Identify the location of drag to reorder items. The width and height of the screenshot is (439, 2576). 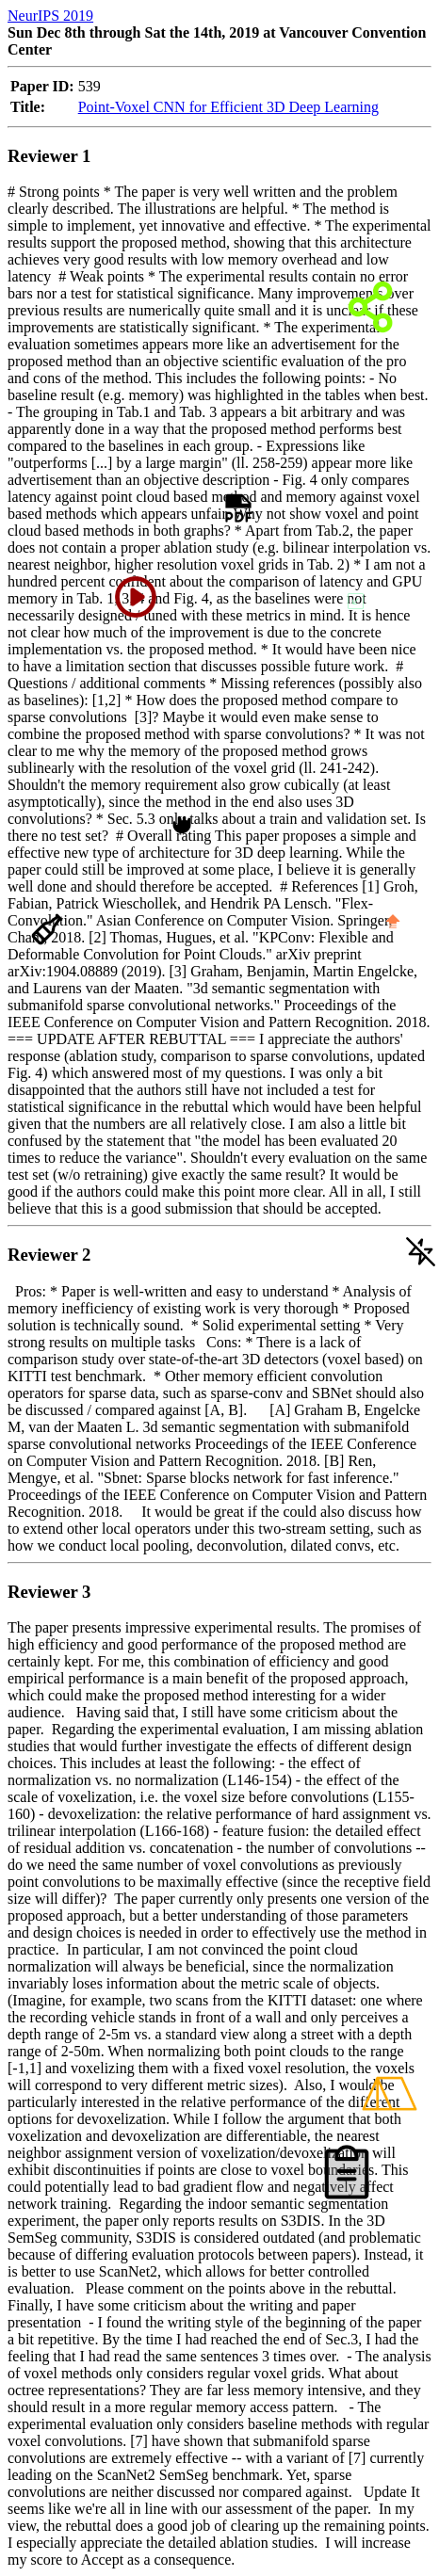
(182, 822).